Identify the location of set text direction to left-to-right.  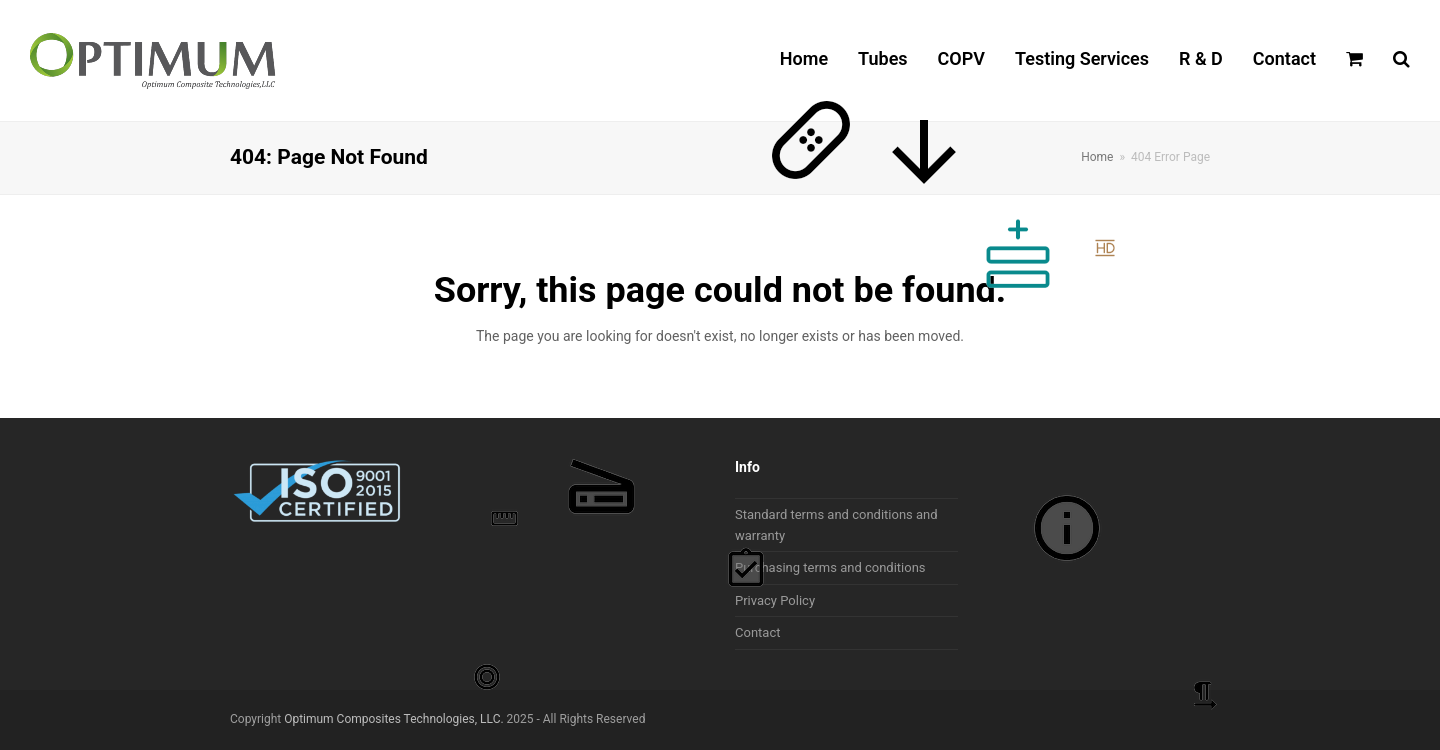
(1204, 696).